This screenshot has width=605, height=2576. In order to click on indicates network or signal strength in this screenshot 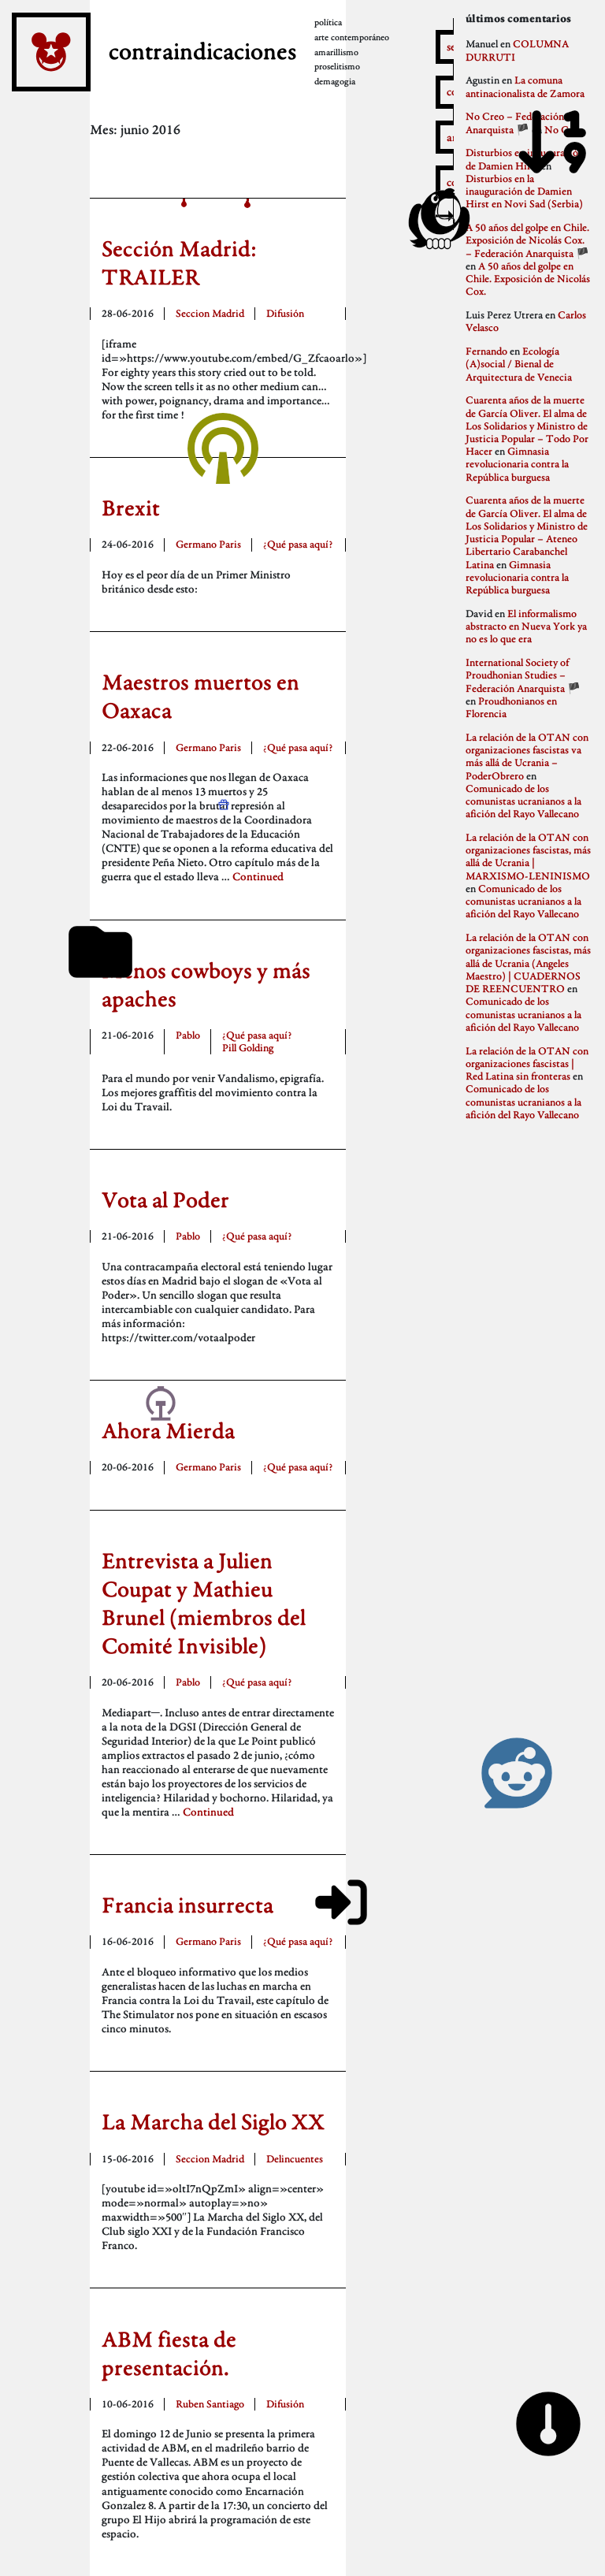, I will do `click(223, 448)`.